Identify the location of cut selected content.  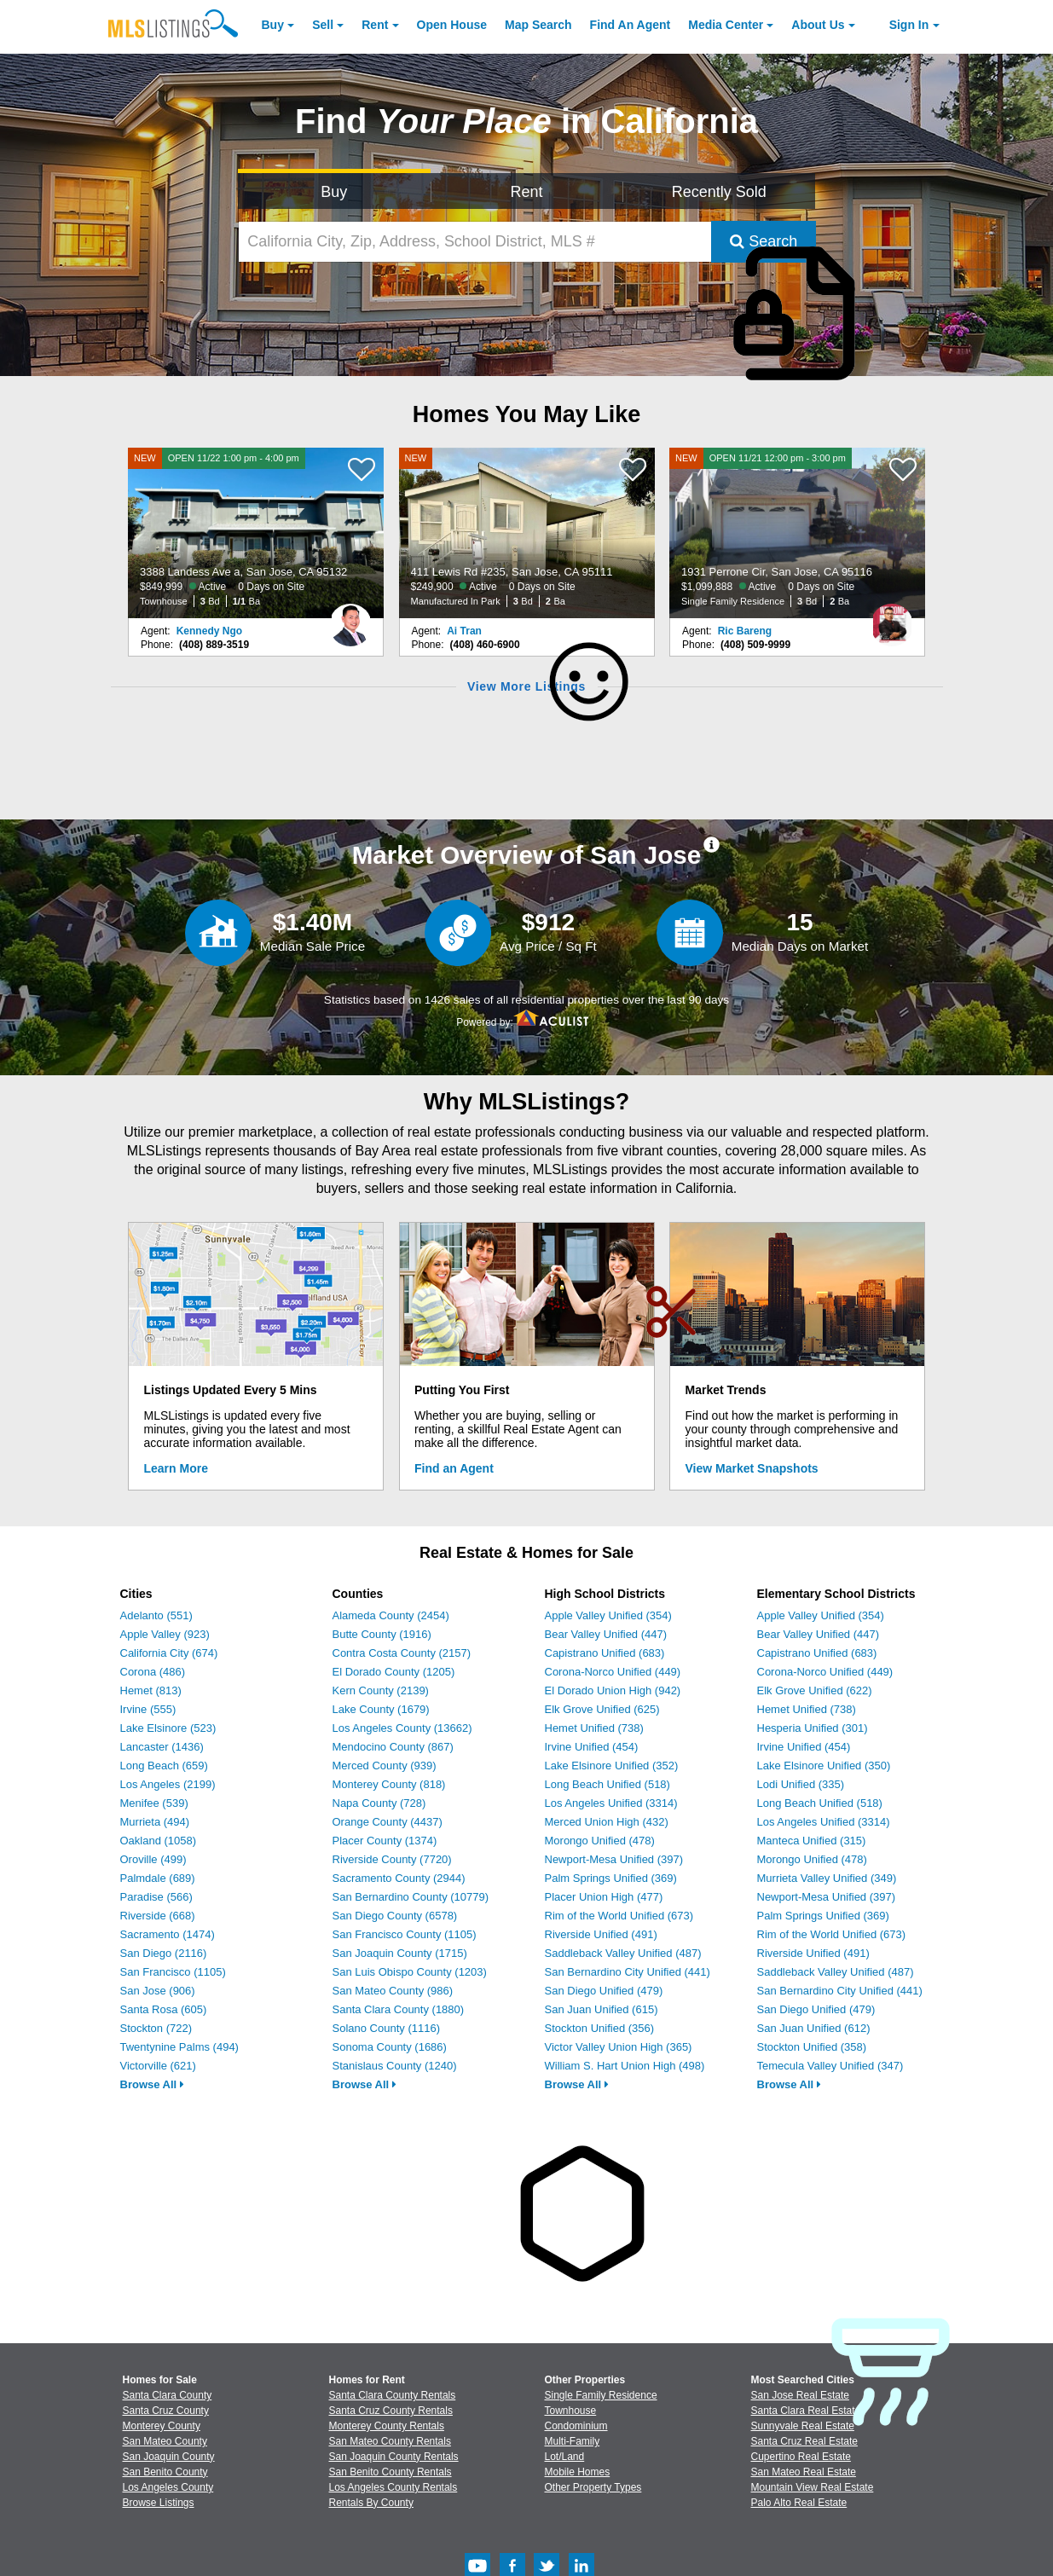
(672, 1311).